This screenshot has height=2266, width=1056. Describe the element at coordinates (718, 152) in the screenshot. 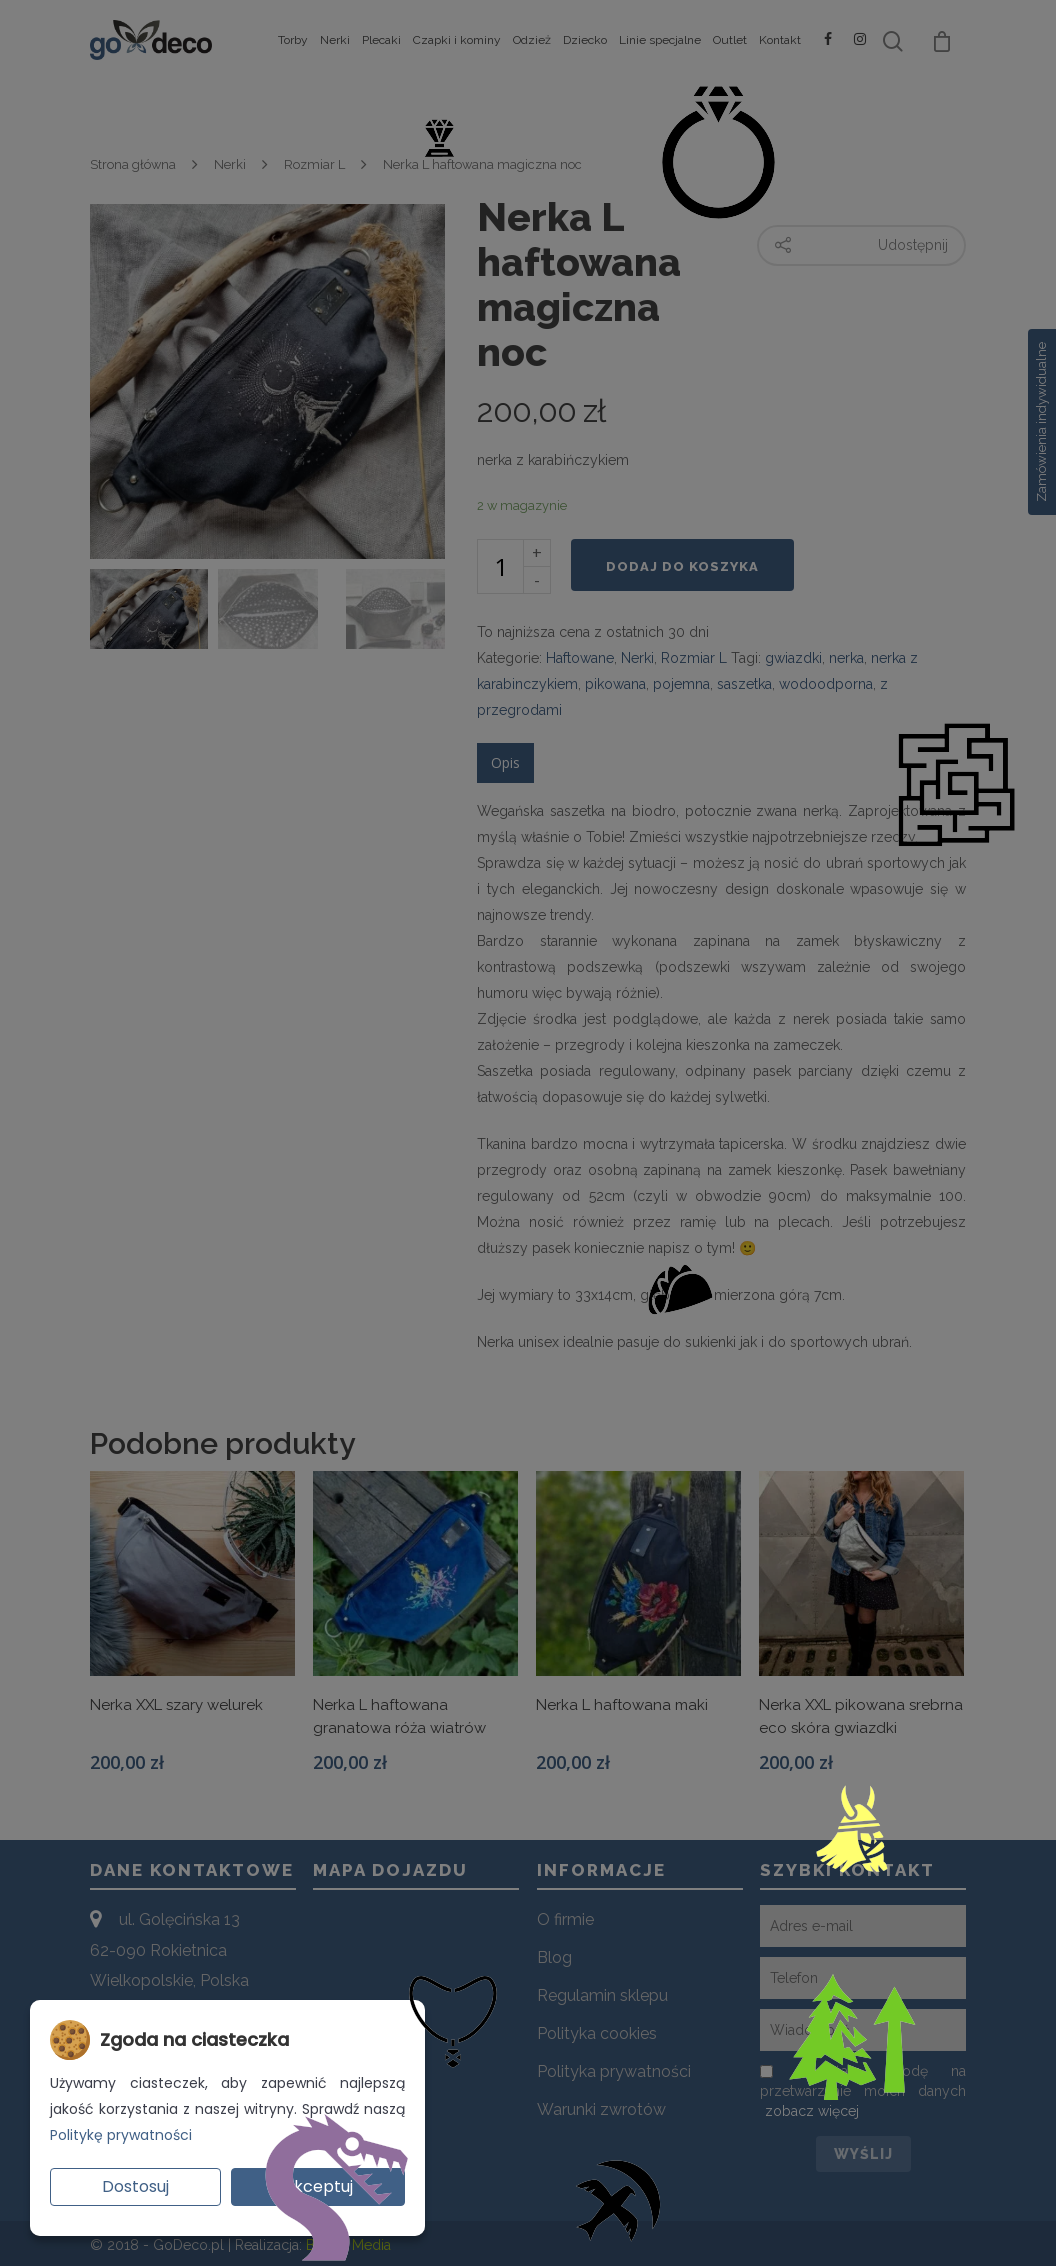

I see `view jewelry or accessories collection` at that location.